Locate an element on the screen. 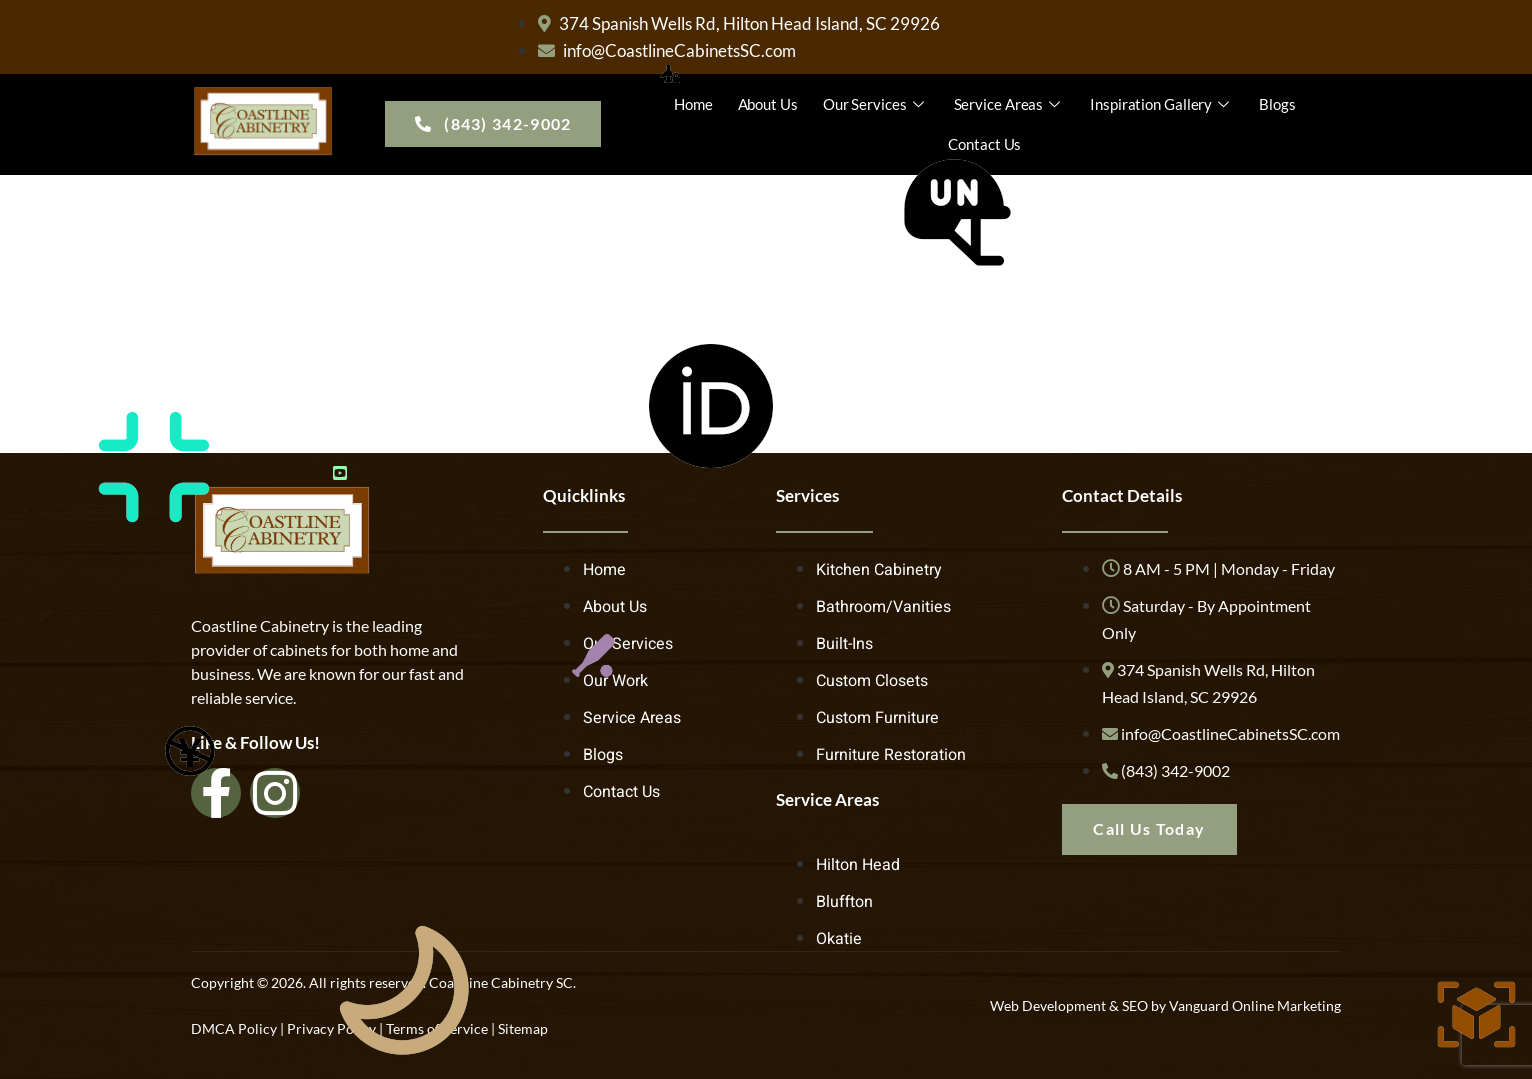 The height and width of the screenshot is (1079, 1532). link to ORCID researcher profile is located at coordinates (711, 406).